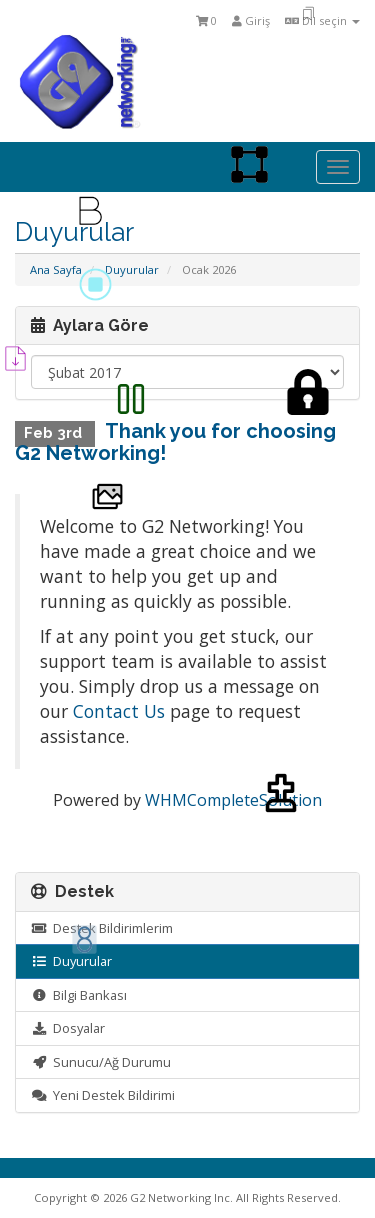 This screenshot has width=375, height=1218. What do you see at coordinates (84, 939) in the screenshot?
I see `indicates the number eight in a sequence or list` at bounding box center [84, 939].